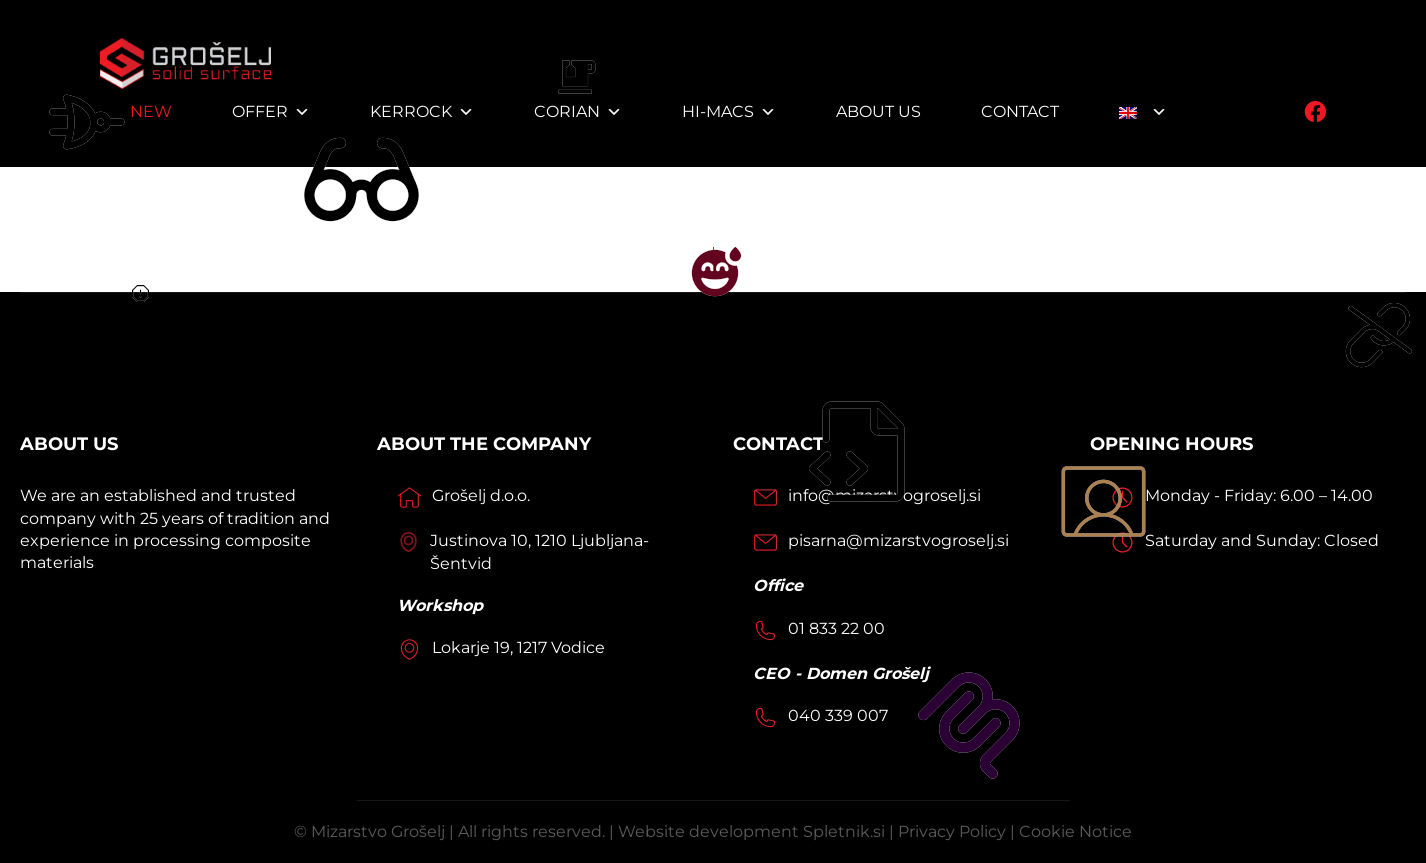  I want to click on NOR logic gate symbol for circuit diagrams, so click(87, 122).